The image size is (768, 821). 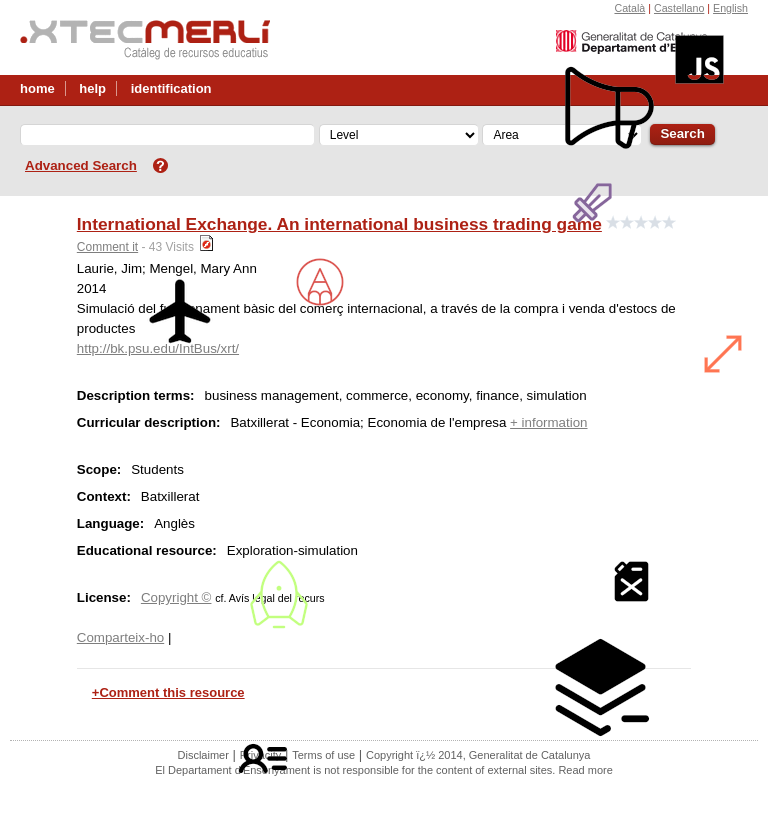 What do you see at coordinates (631, 581) in the screenshot?
I see `indicates fuel or gas station nearby` at bounding box center [631, 581].